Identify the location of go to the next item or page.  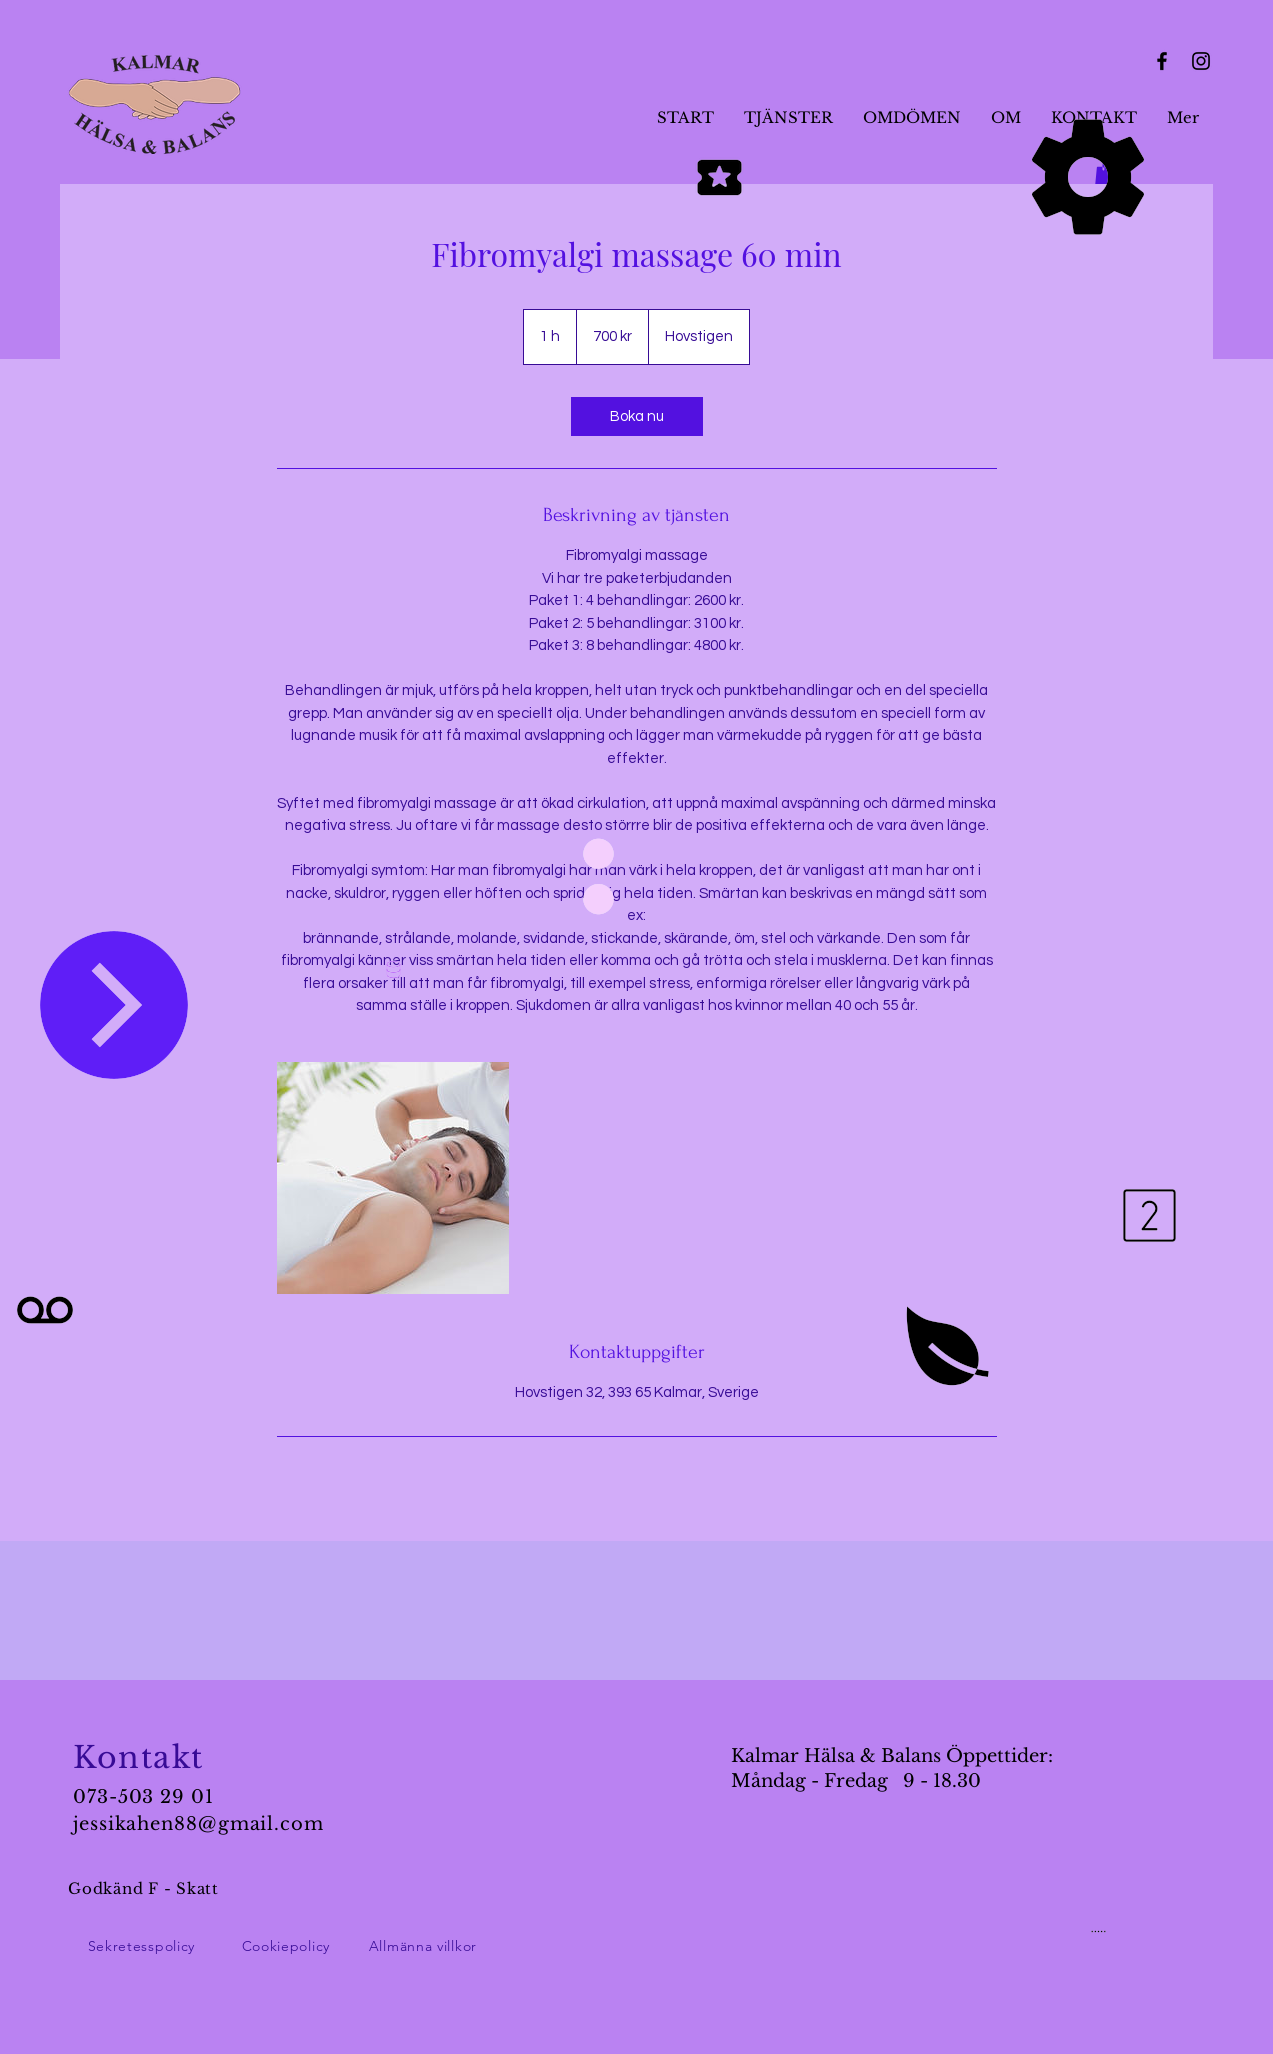
(114, 1005).